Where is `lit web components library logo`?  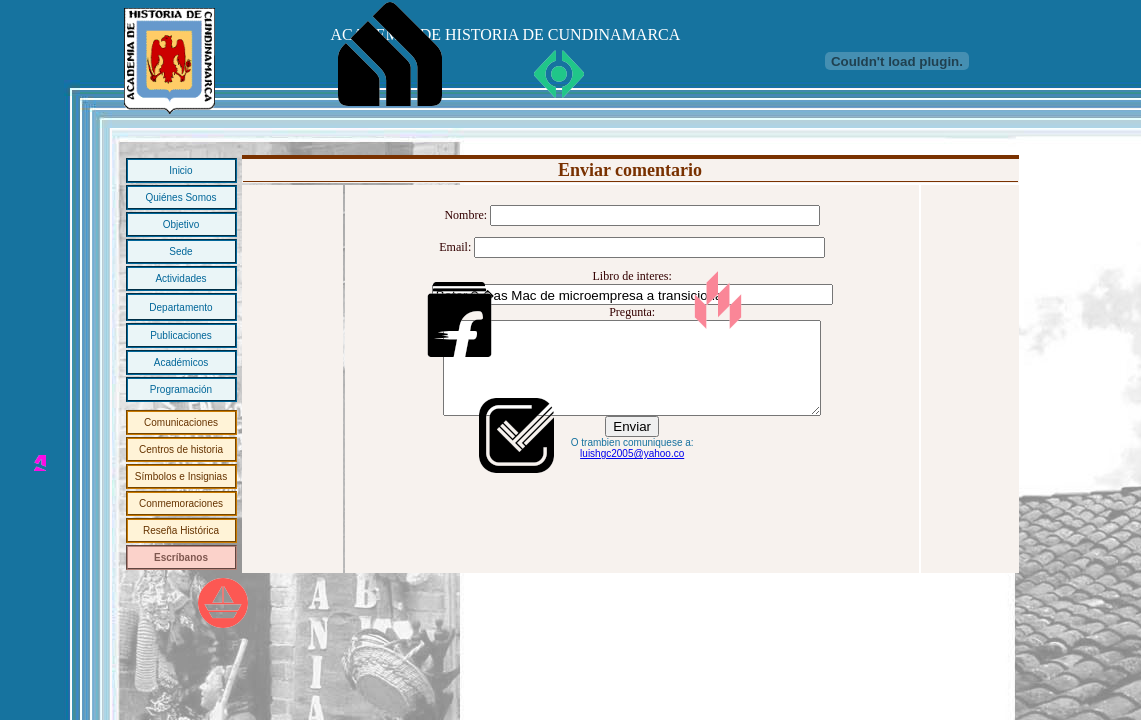 lit web components library logo is located at coordinates (718, 300).